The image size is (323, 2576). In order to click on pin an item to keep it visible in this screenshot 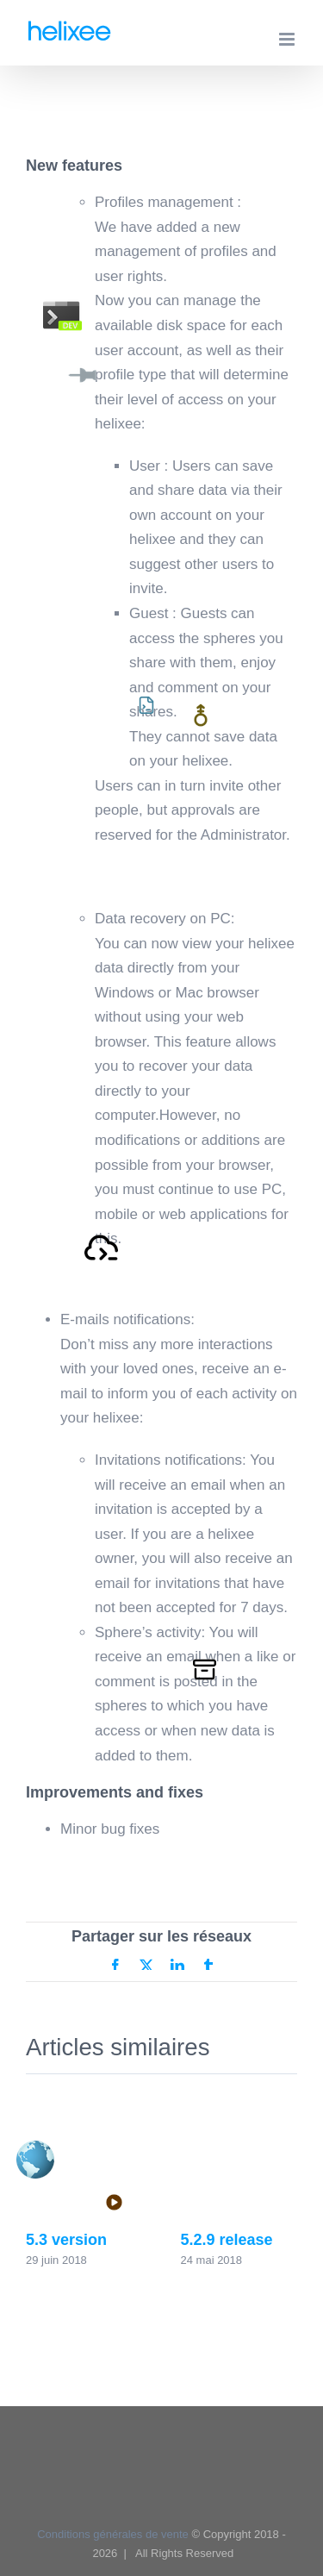, I will do `click(82, 376)`.